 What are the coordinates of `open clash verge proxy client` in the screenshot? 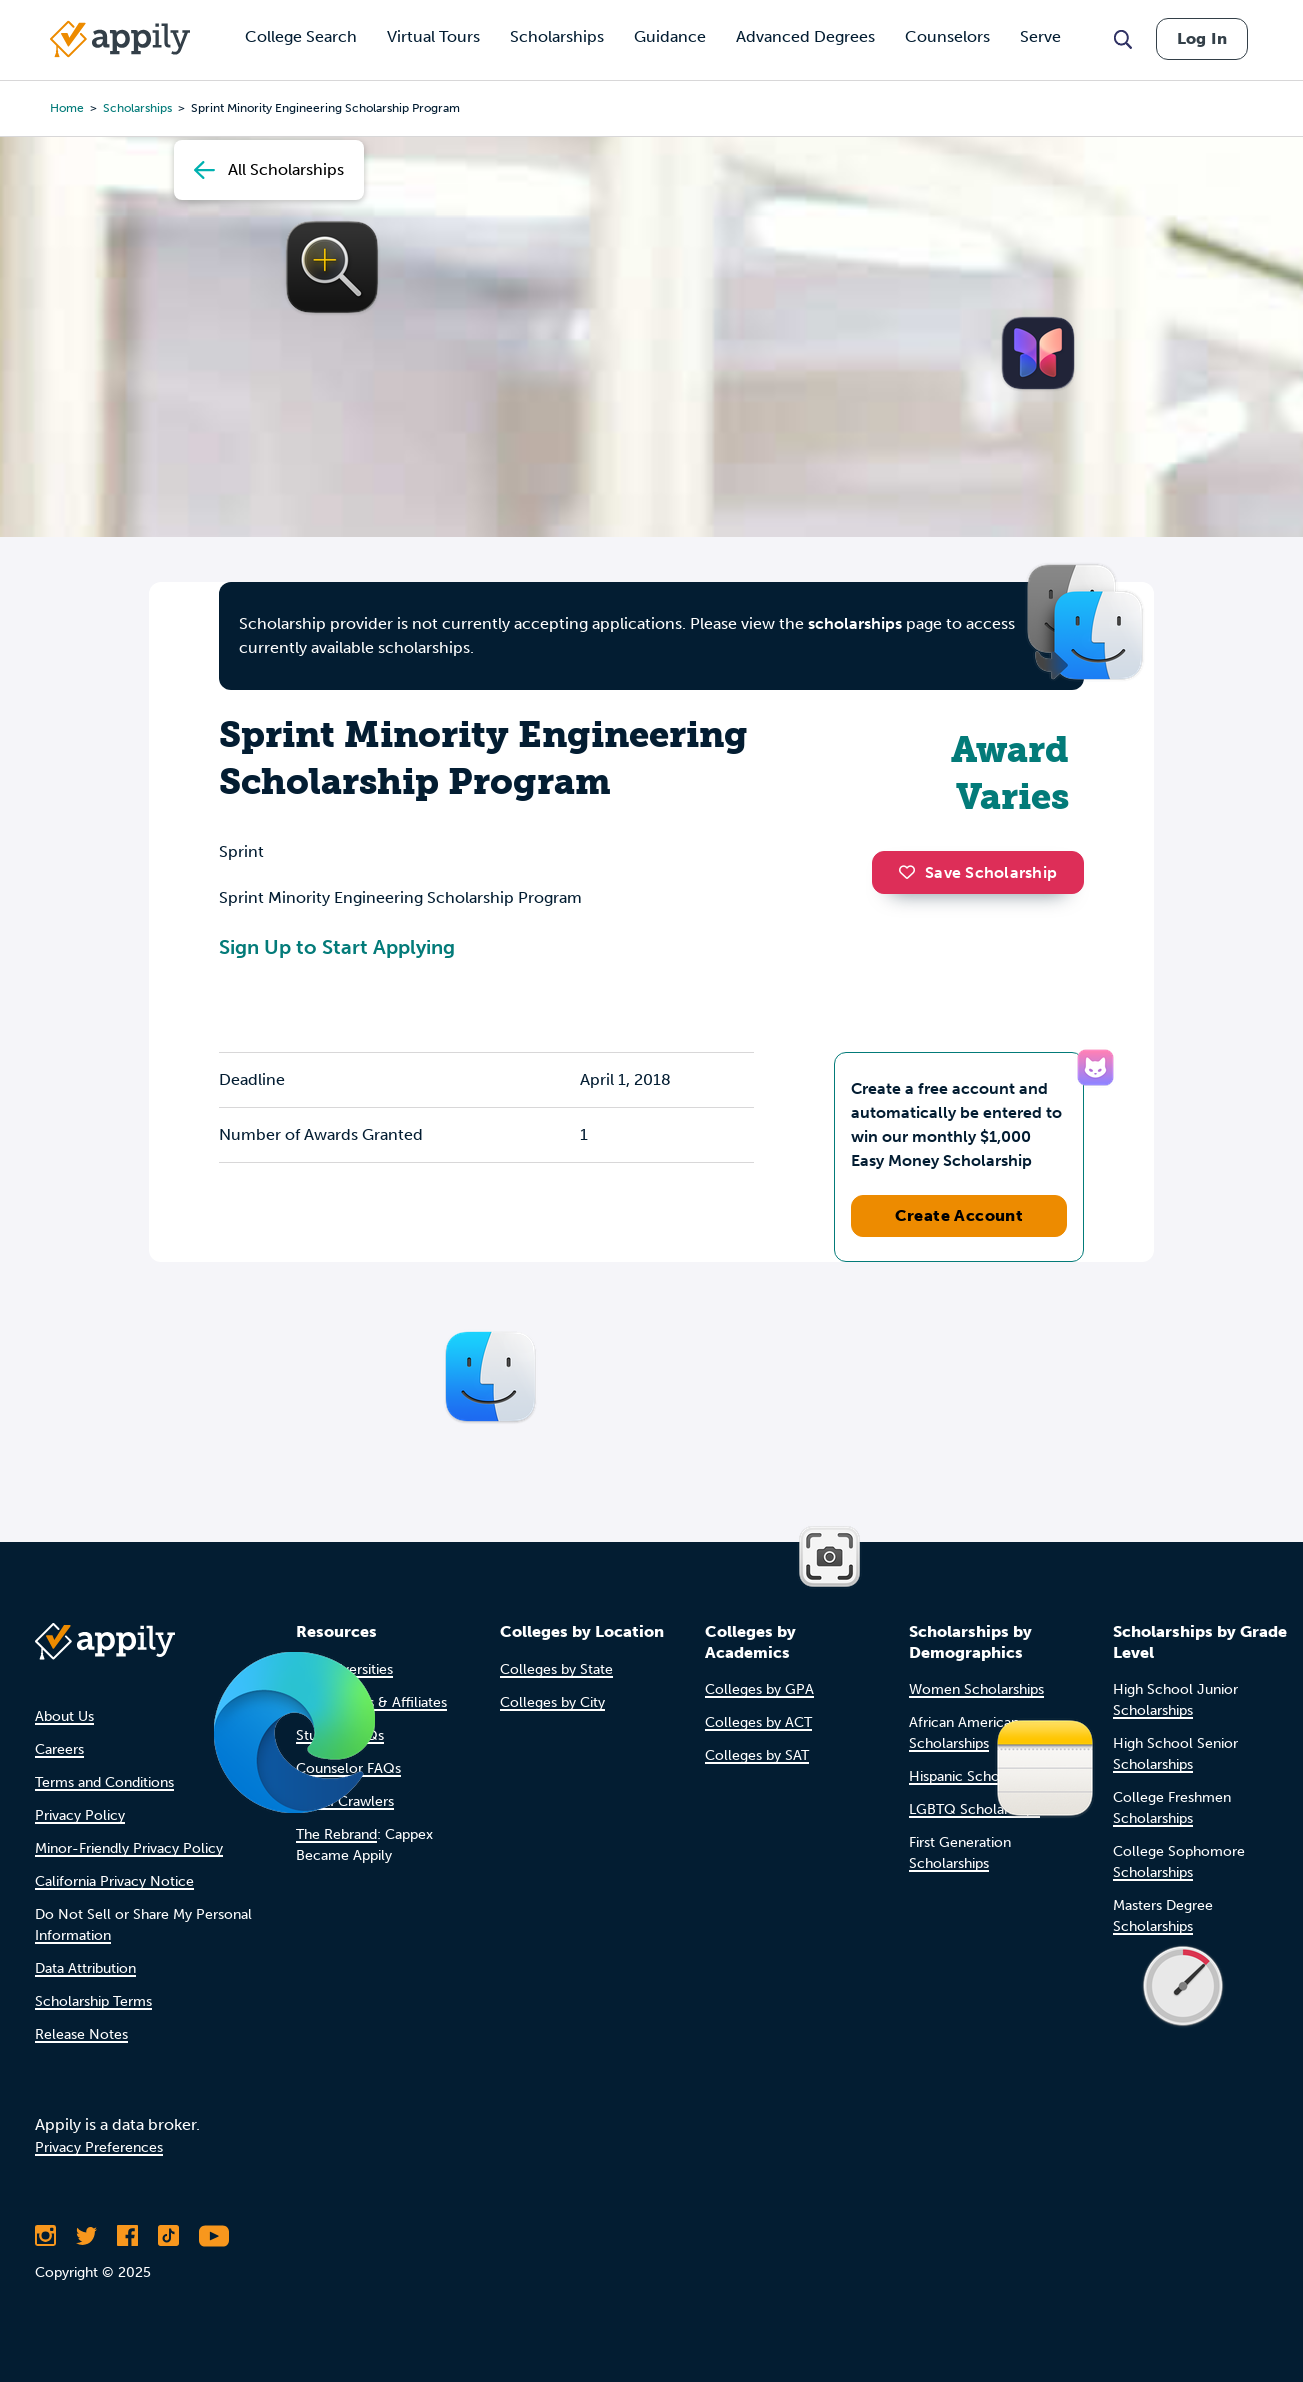 It's located at (1095, 1067).